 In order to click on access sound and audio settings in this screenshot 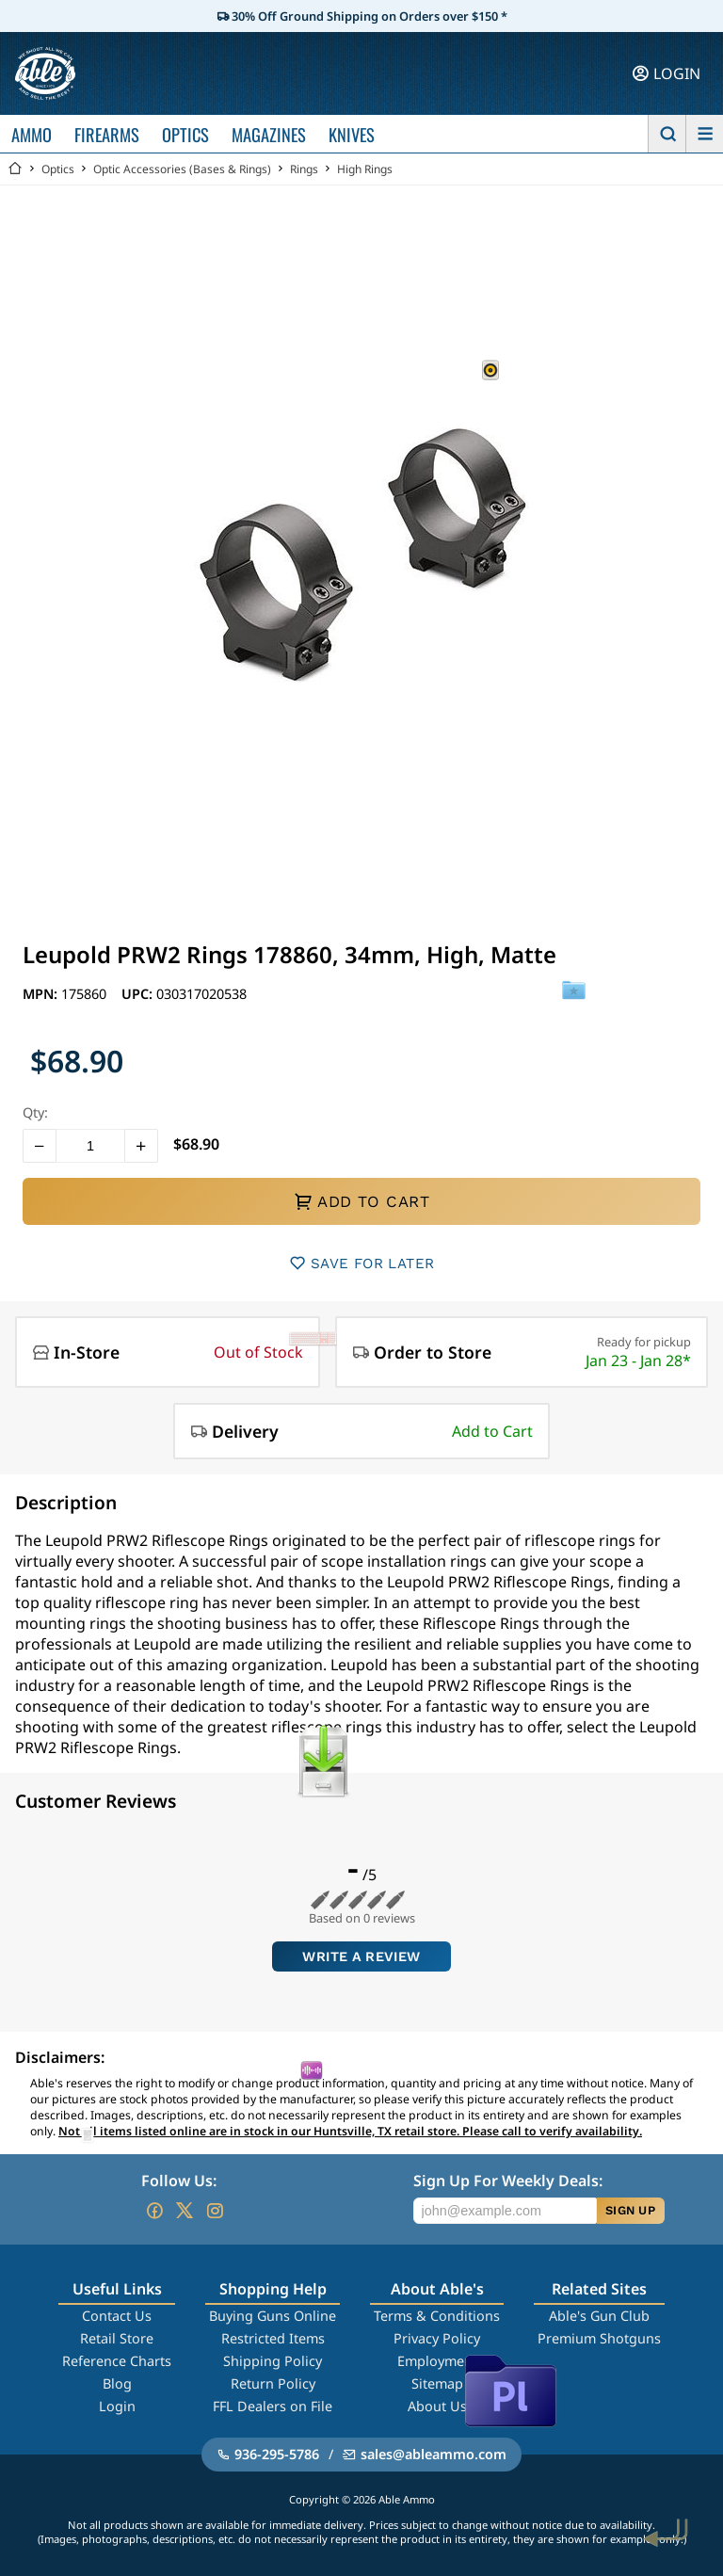, I will do `click(490, 370)`.